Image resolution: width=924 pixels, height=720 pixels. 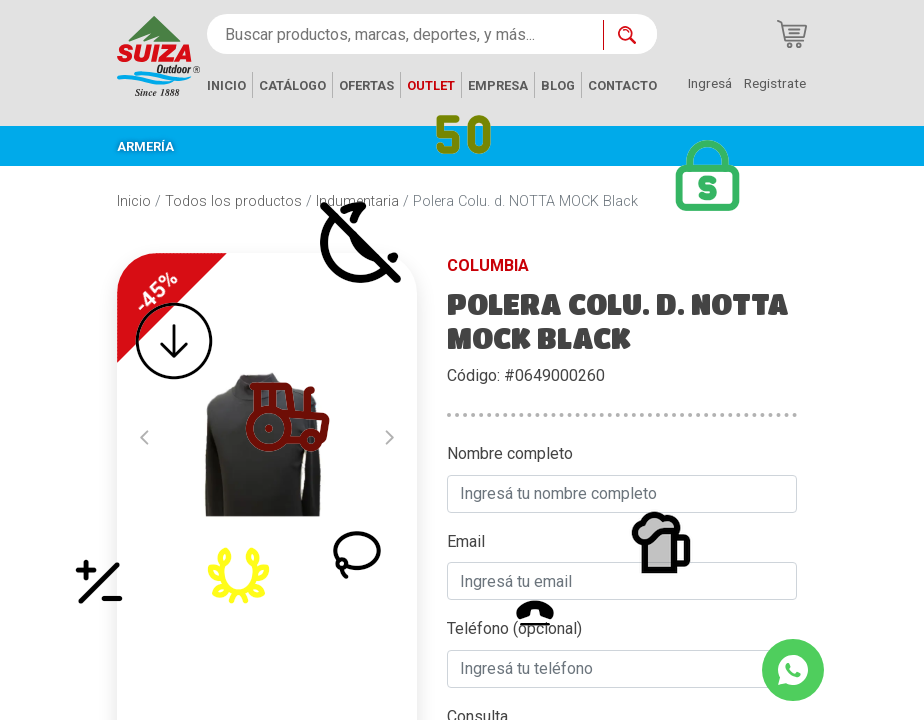 What do you see at coordinates (174, 341) in the screenshot?
I see `download file or content` at bounding box center [174, 341].